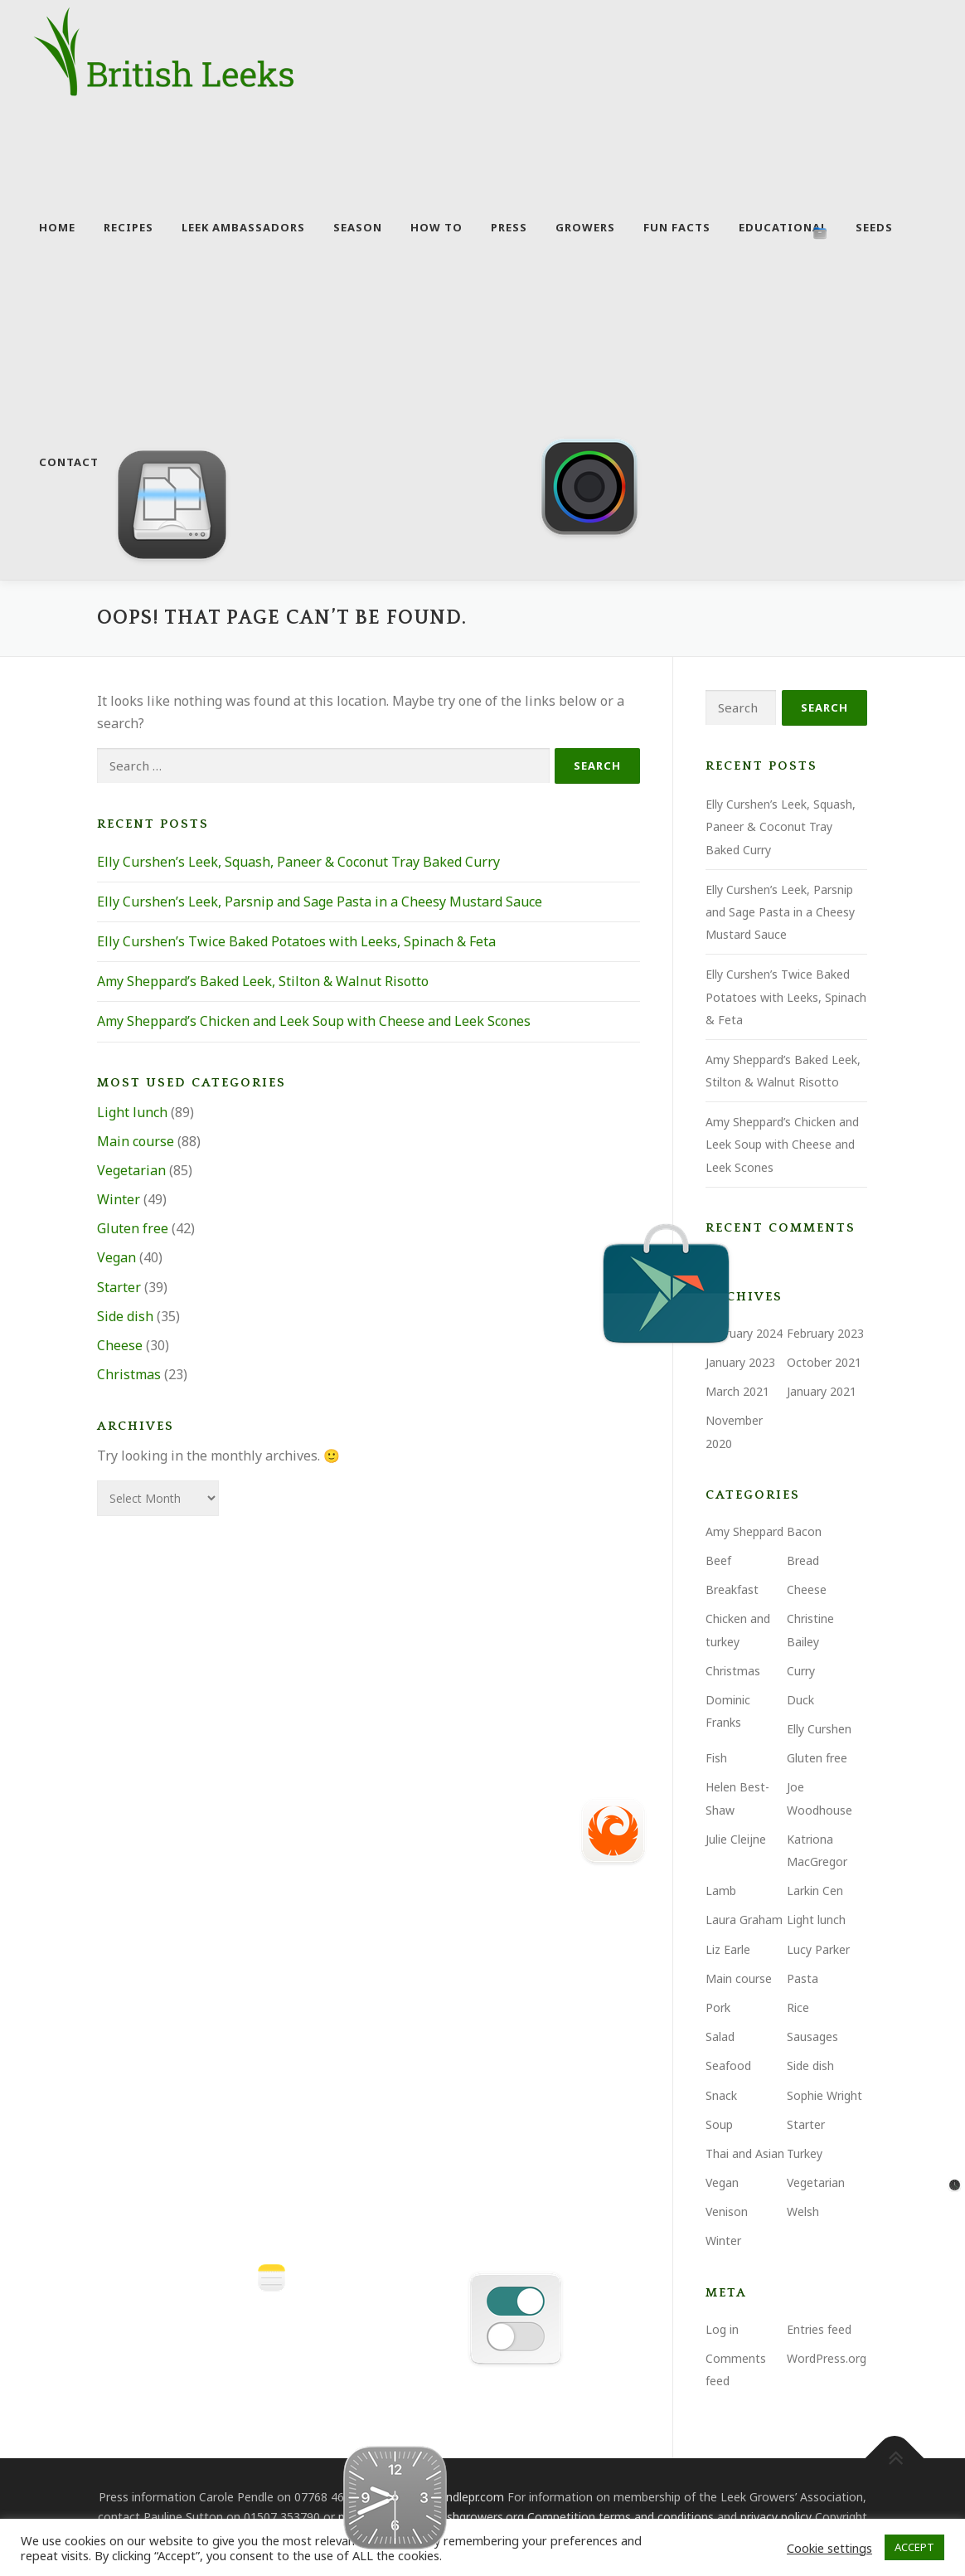  I want to click on open DaVinci Resolve color grading panels, so click(589, 487).